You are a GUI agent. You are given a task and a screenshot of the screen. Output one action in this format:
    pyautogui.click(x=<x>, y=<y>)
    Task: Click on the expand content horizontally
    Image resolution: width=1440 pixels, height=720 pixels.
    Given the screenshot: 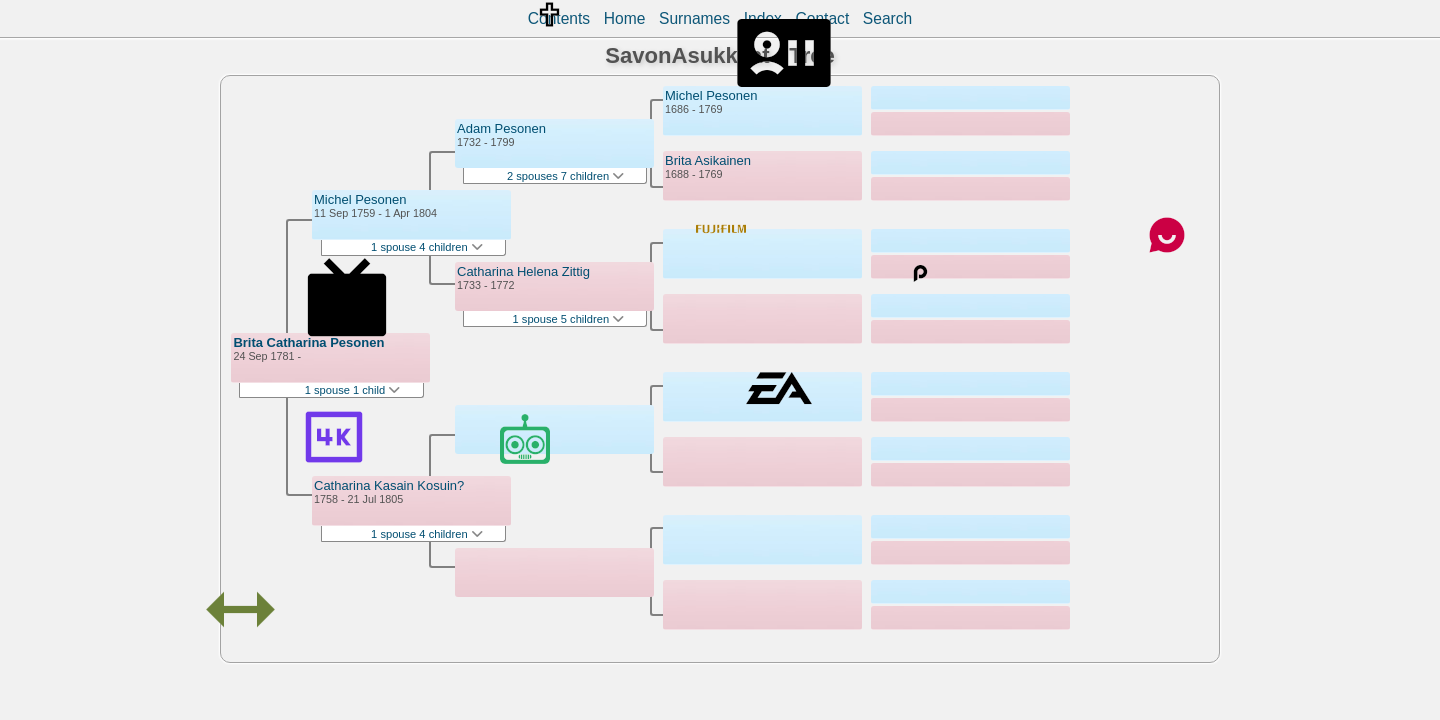 What is the action you would take?
    pyautogui.click(x=240, y=609)
    